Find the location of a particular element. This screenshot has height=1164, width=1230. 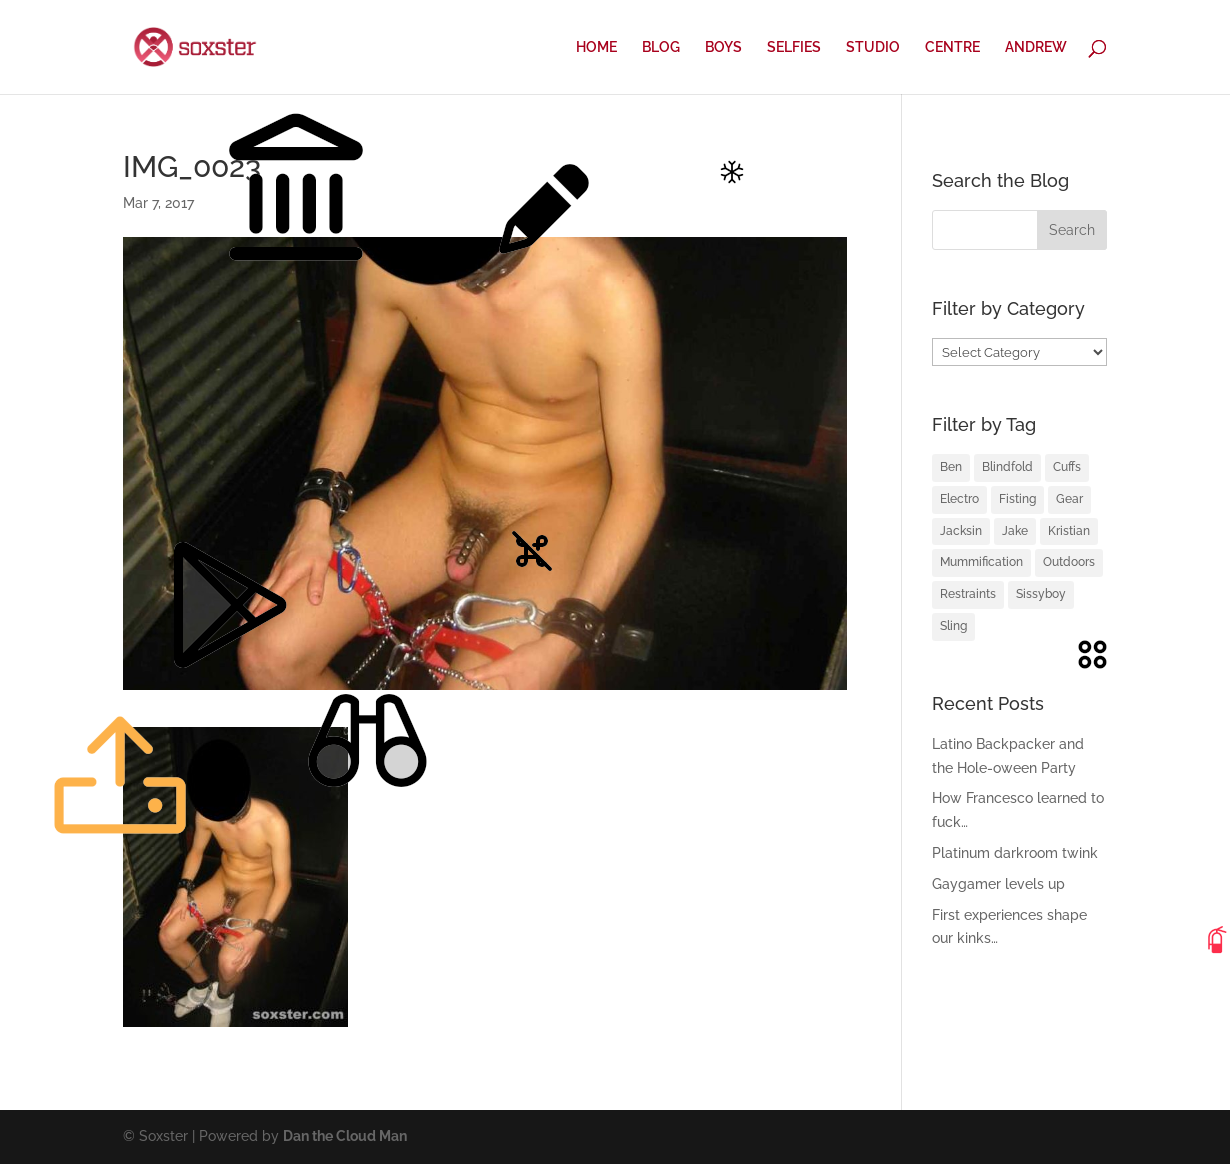

search or explore content is located at coordinates (367, 740).